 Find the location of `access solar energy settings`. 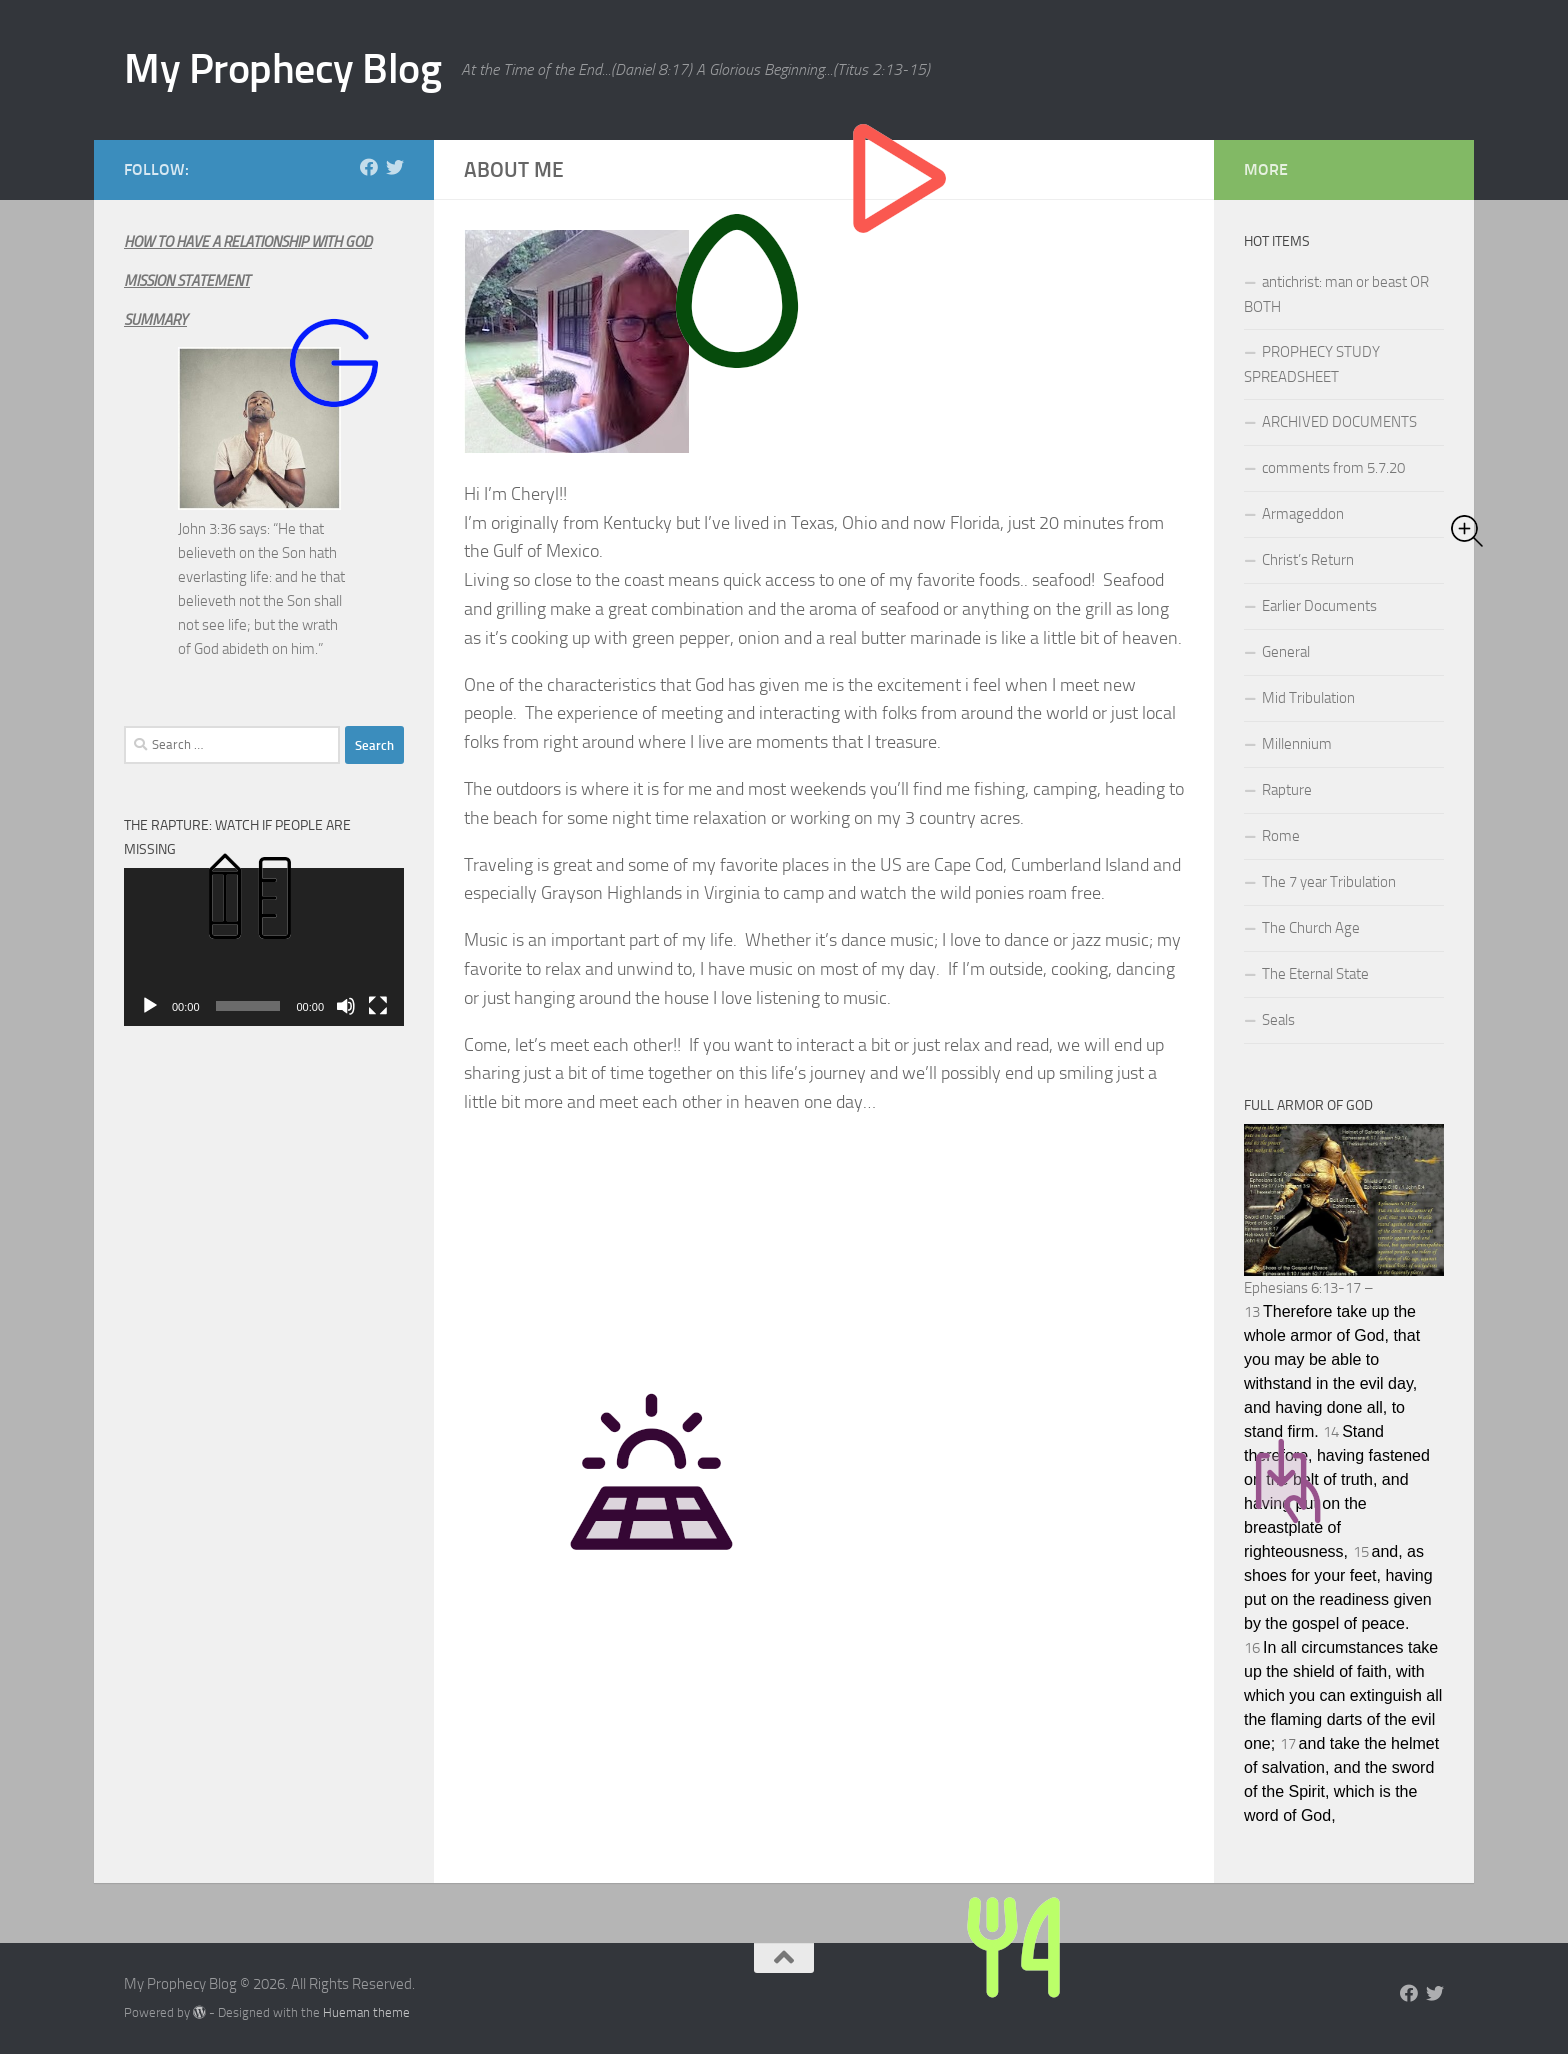

access solar energy settings is located at coordinates (651, 1480).